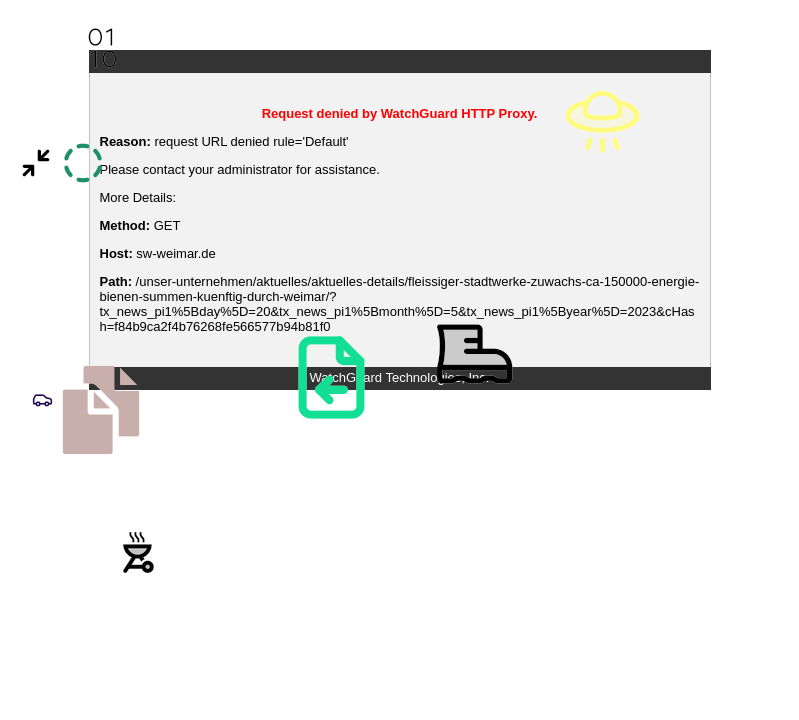  I want to click on access sci-fi or space-themed content, so click(602, 120).